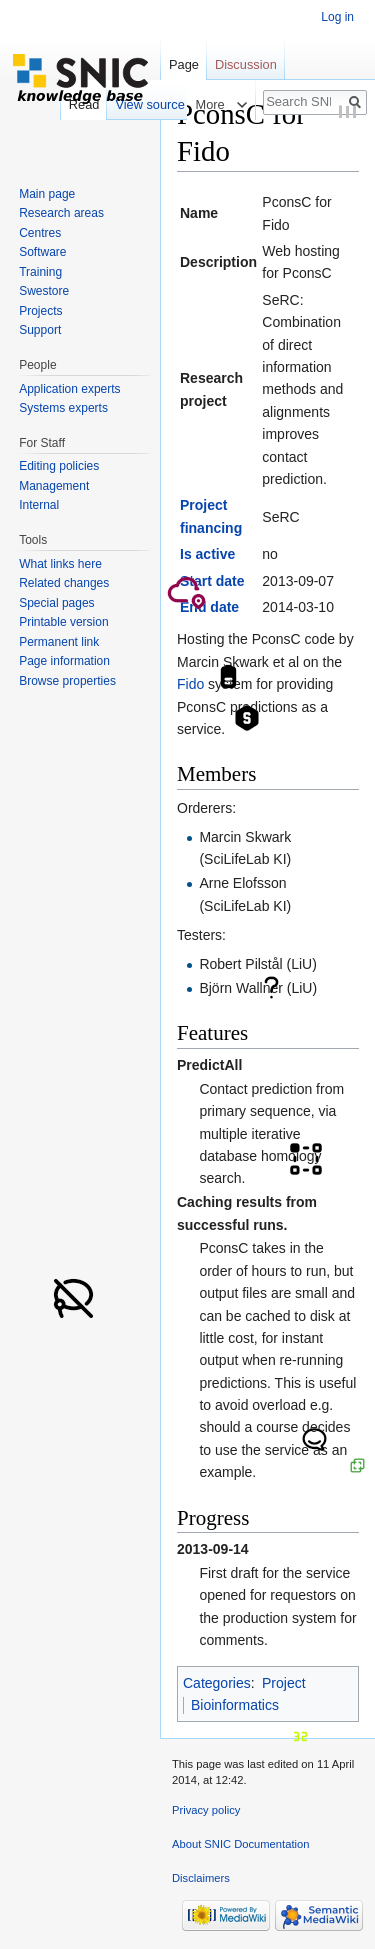  What do you see at coordinates (228, 676) in the screenshot?
I see `battery at approximately 50% charge` at bounding box center [228, 676].